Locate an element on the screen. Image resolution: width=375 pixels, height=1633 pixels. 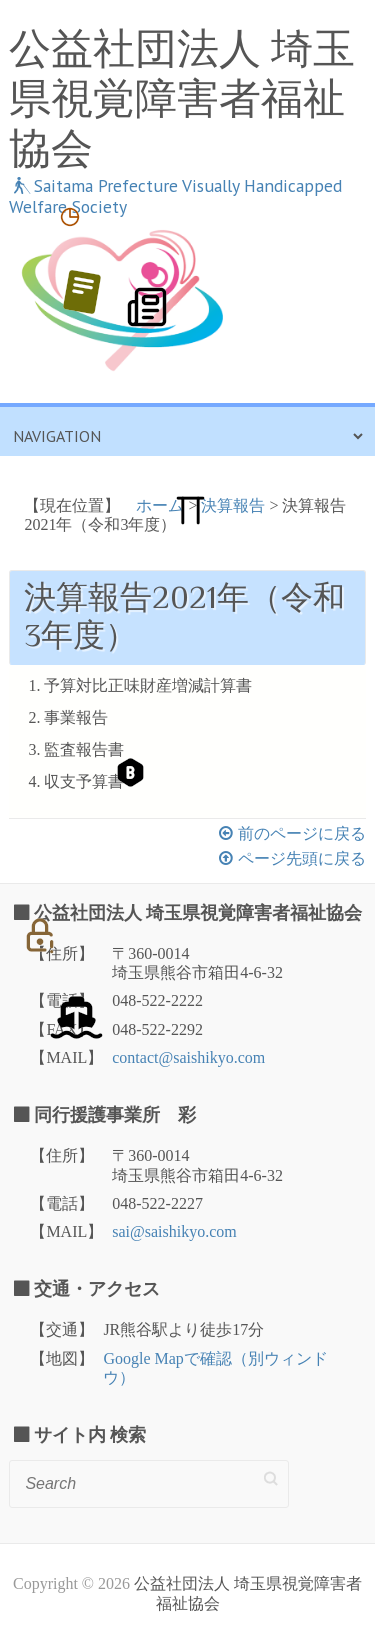
indicates bold text formatting option is located at coordinates (130, 772).